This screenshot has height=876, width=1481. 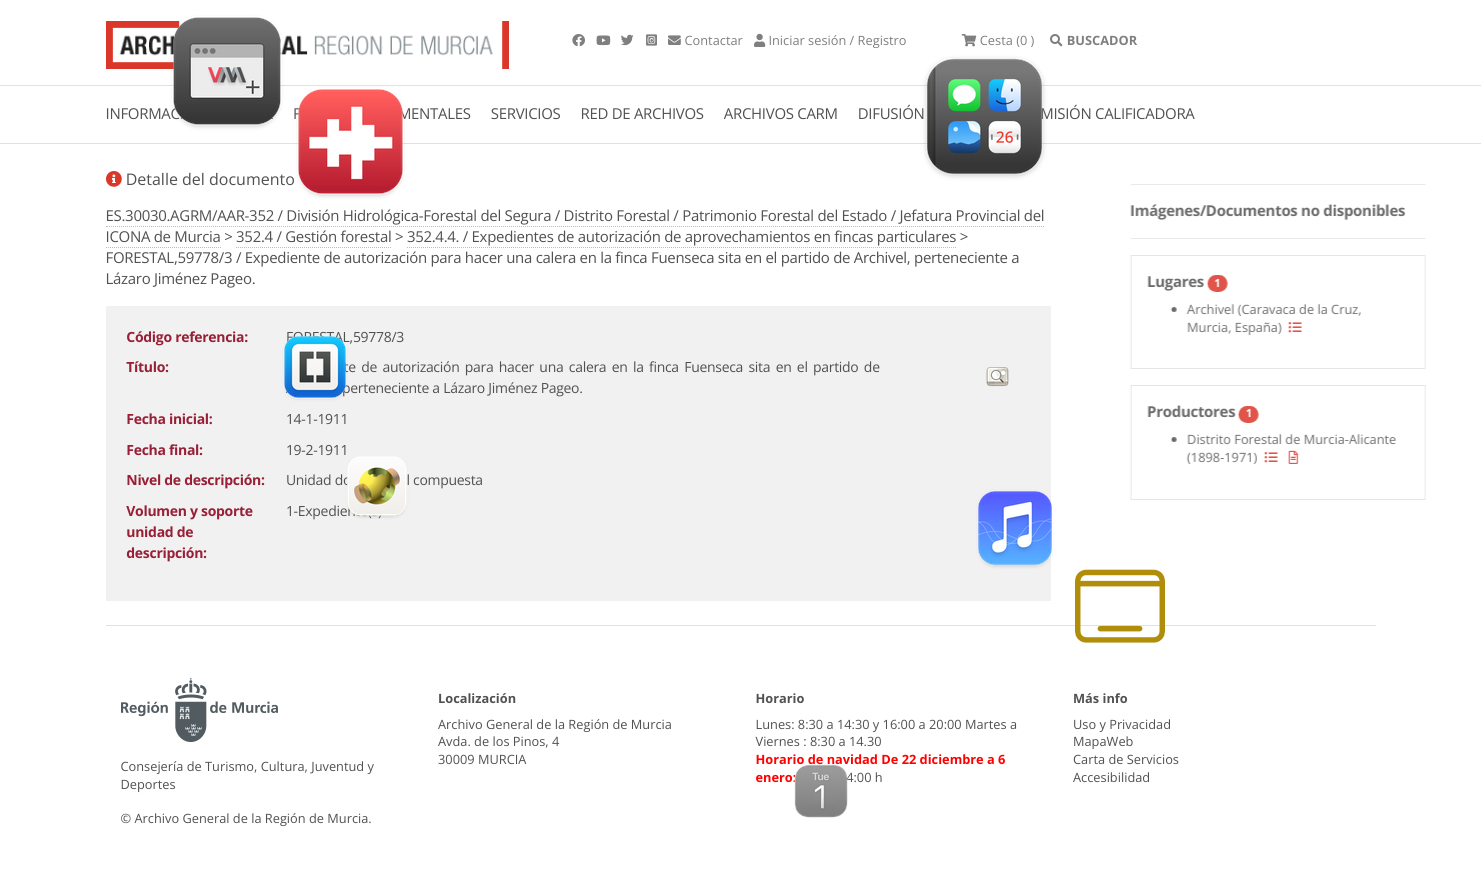 I want to click on open brackets code editor, so click(x=315, y=367).